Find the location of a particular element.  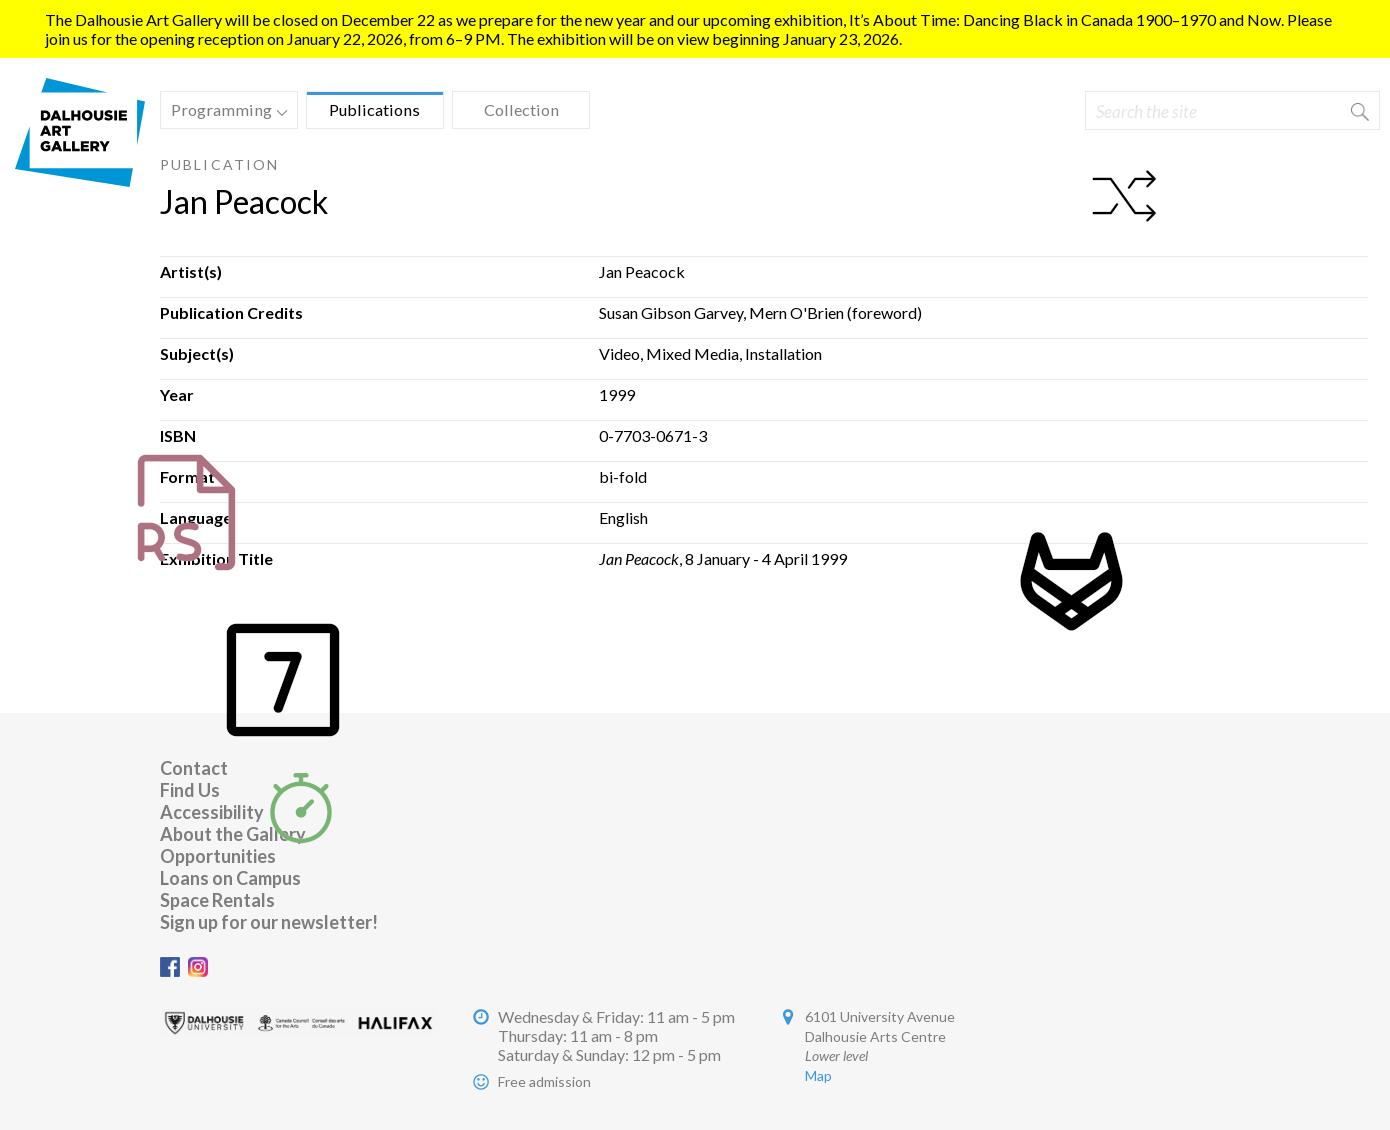

select or input the number seven is located at coordinates (283, 680).